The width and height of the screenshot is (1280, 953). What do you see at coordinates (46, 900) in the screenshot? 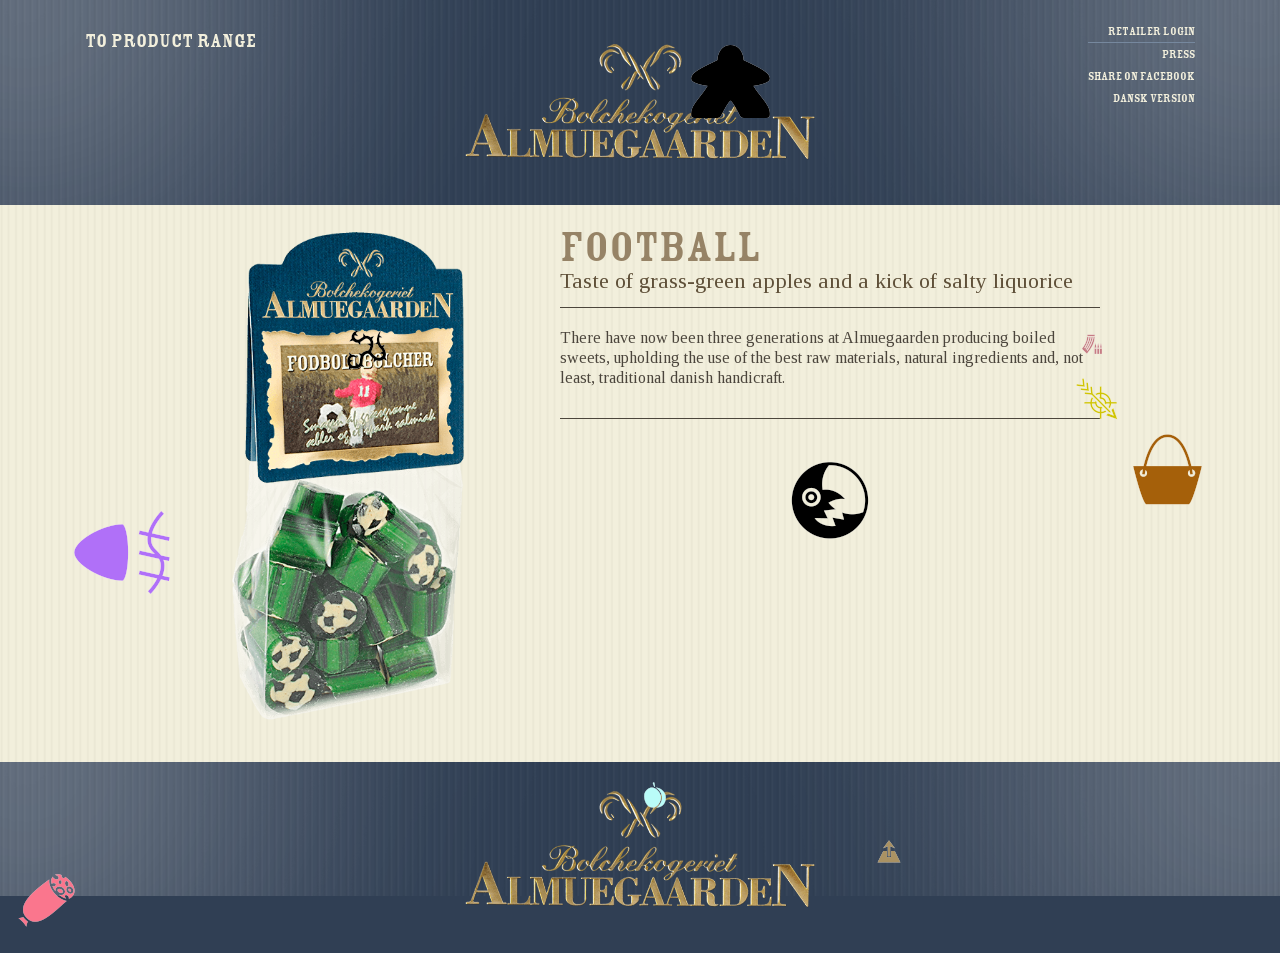
I see `browse sausage or deli meat options` at bounding box center [46, 900].